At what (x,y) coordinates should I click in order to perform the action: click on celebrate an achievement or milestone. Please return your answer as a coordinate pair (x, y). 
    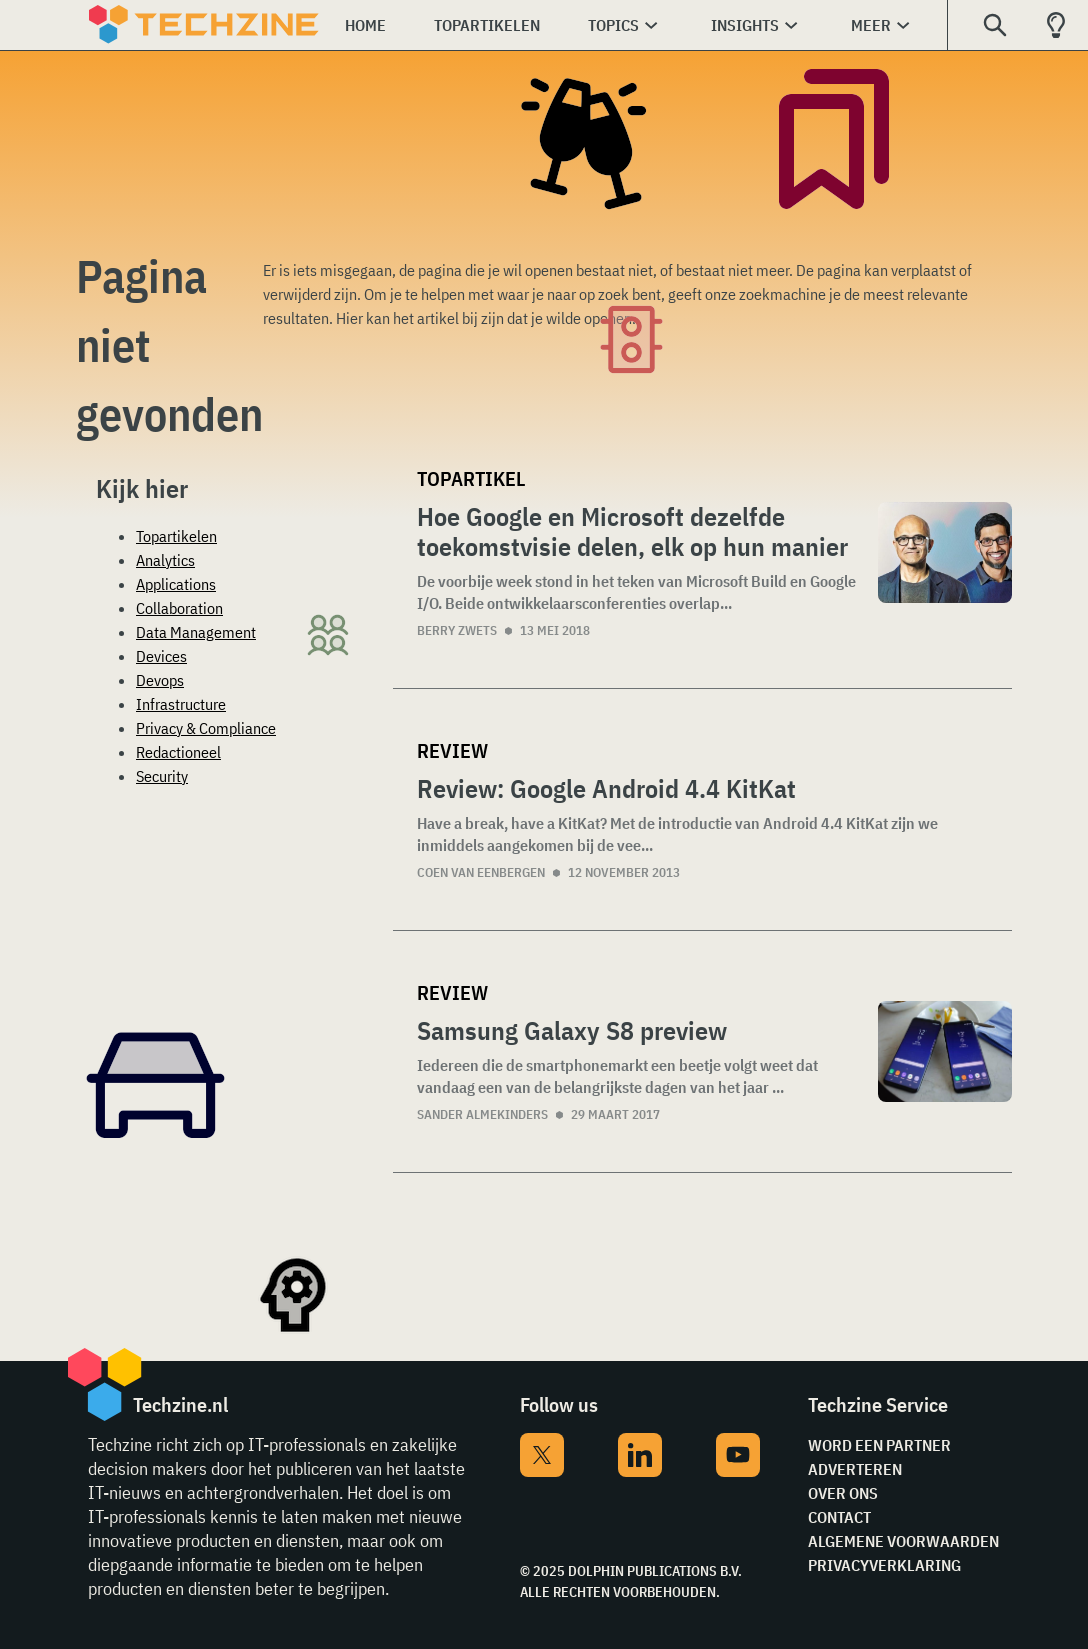
    Looking at the image, I should click on (586, 143).